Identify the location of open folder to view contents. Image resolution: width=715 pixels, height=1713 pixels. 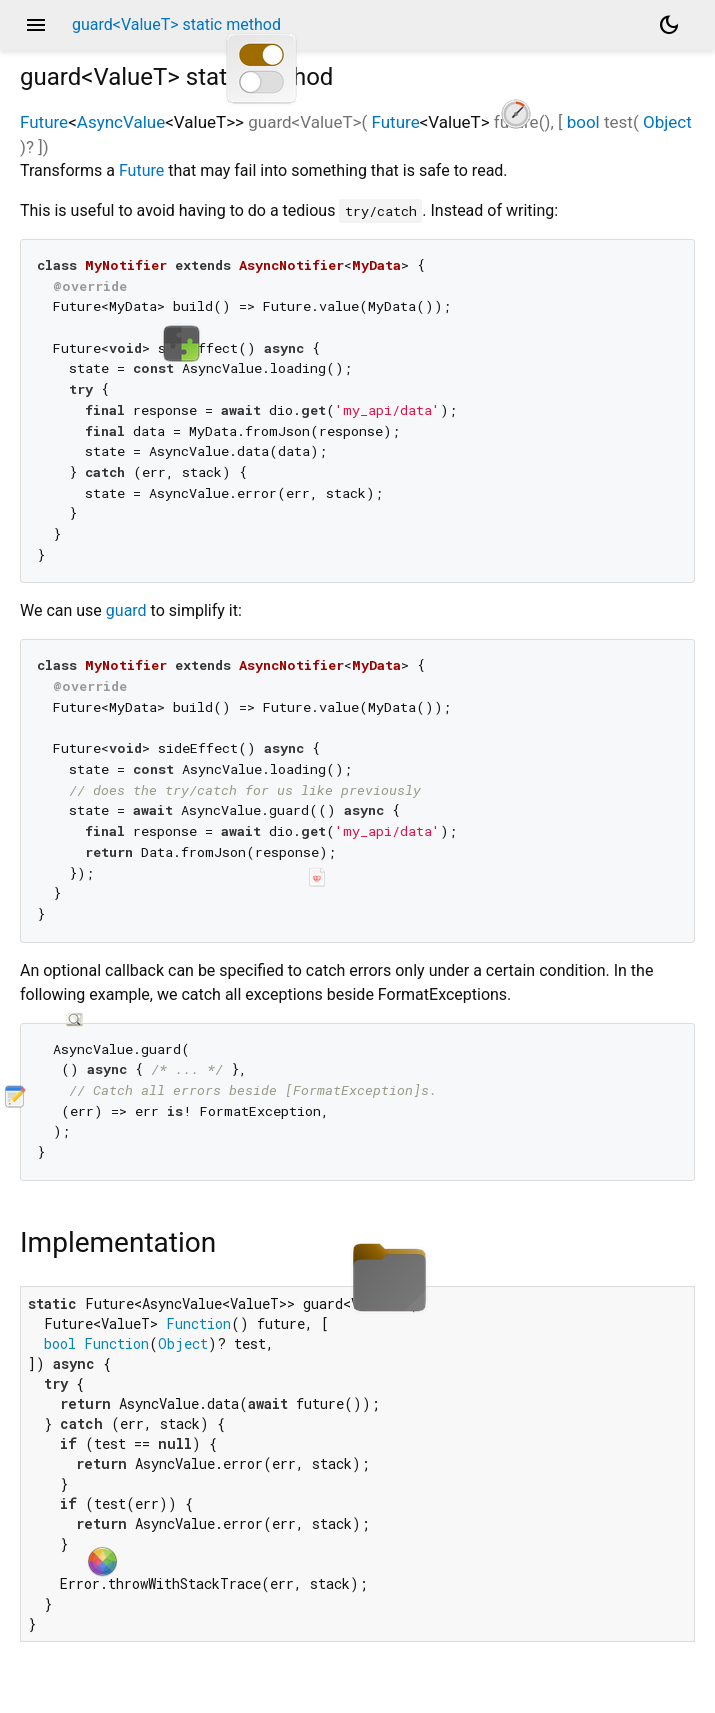
(389, 1277).